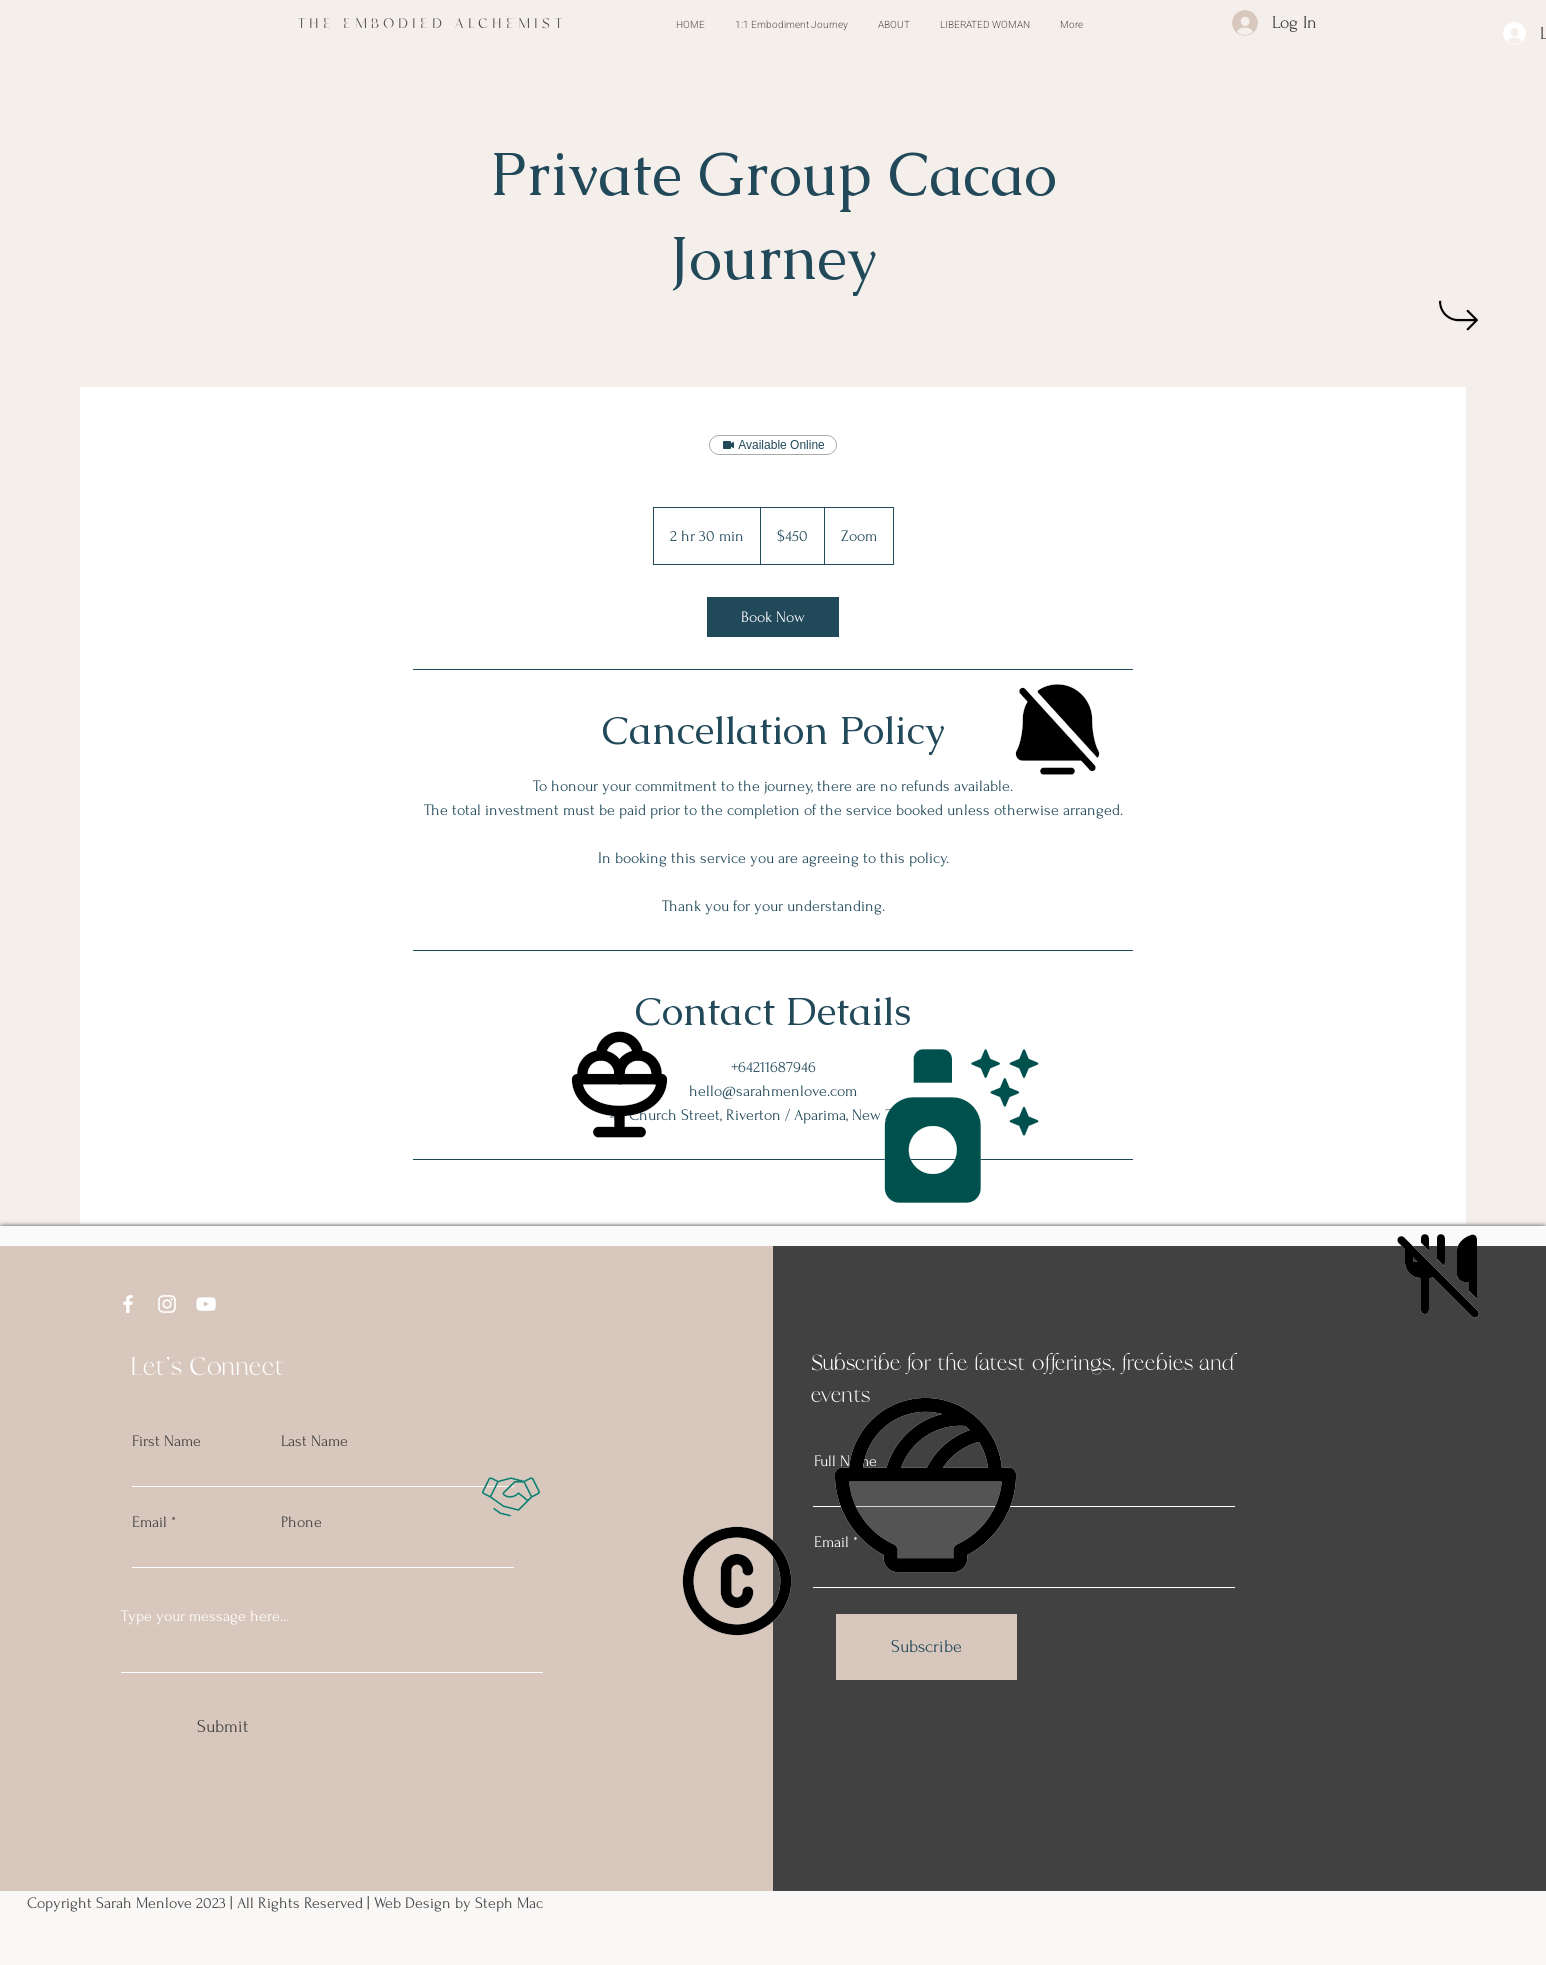  Describe the element at coordinates (511, 1495) in the screenshot. I see `indicates a partnership or collaboration feature` at that location.